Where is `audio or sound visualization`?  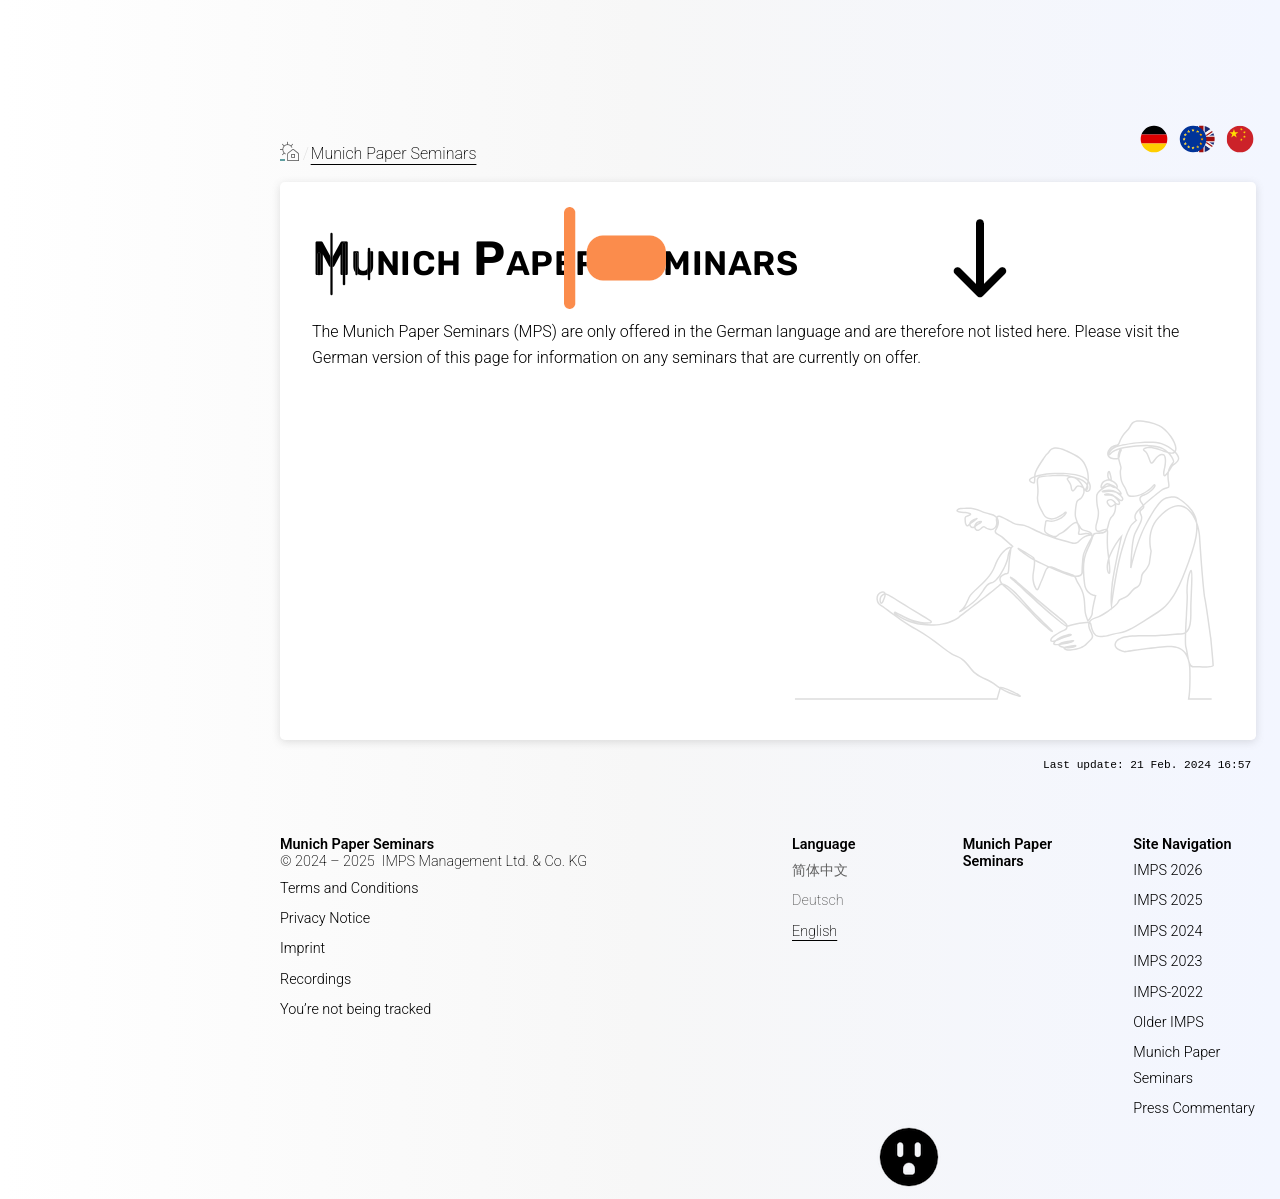 audio or sound visualization is located at coordinates (344, 264).